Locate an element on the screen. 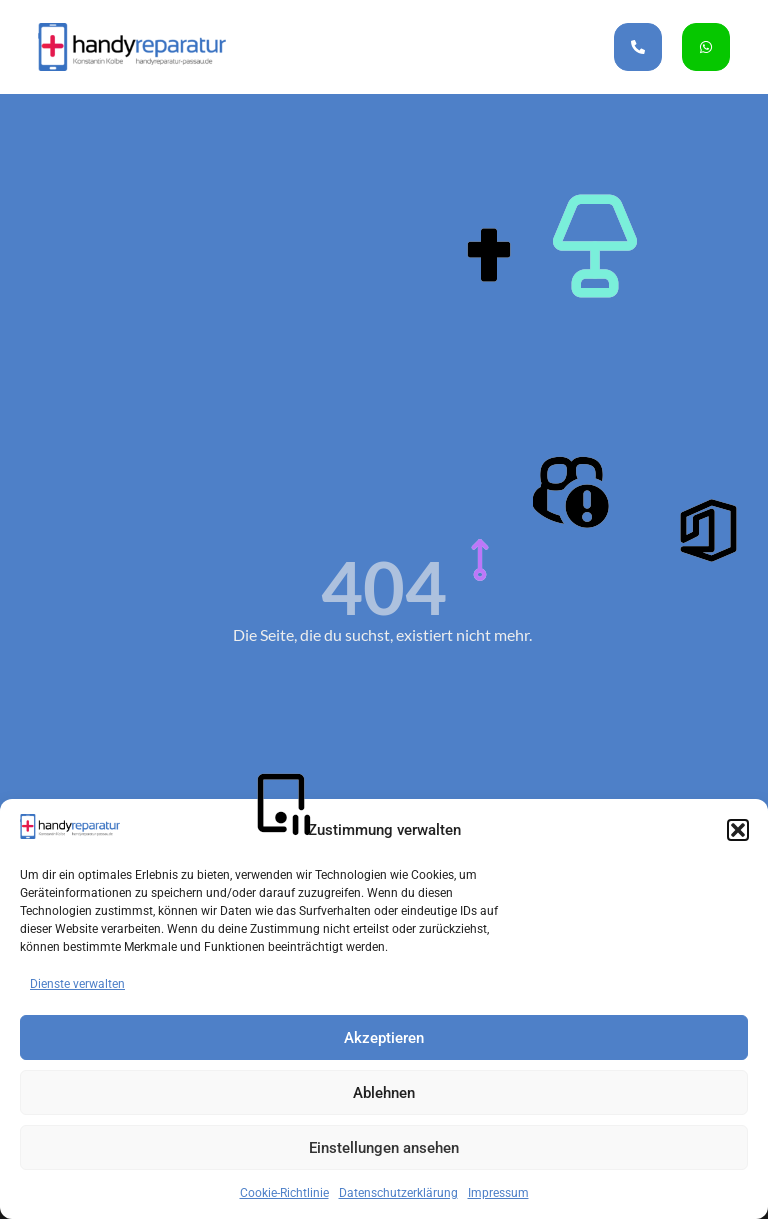  scroll to top of page is located at coordinates (480, 560).